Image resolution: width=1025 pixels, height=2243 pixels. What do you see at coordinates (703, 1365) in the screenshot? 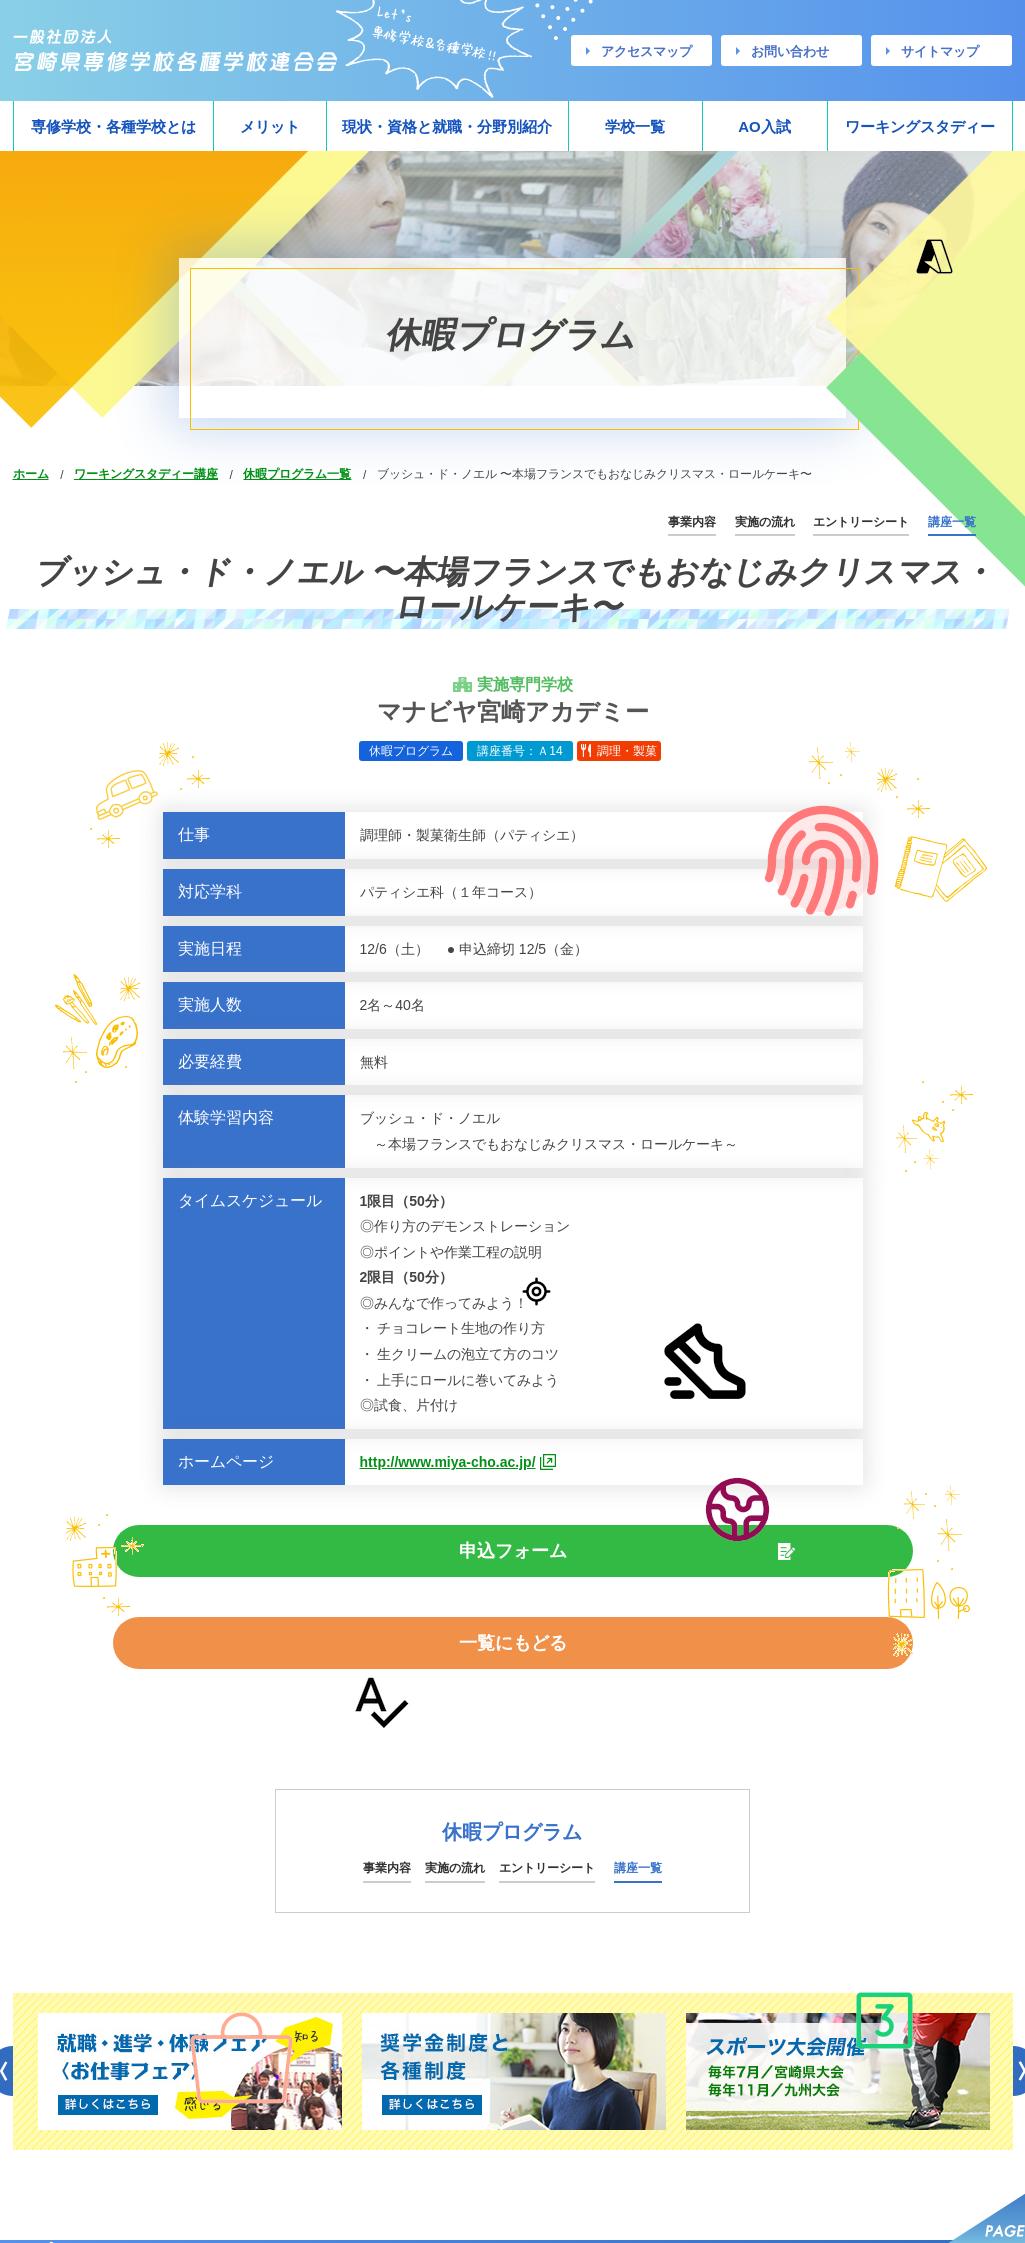
I see `track your running or walking activity` at bounding box center [703, 1365].